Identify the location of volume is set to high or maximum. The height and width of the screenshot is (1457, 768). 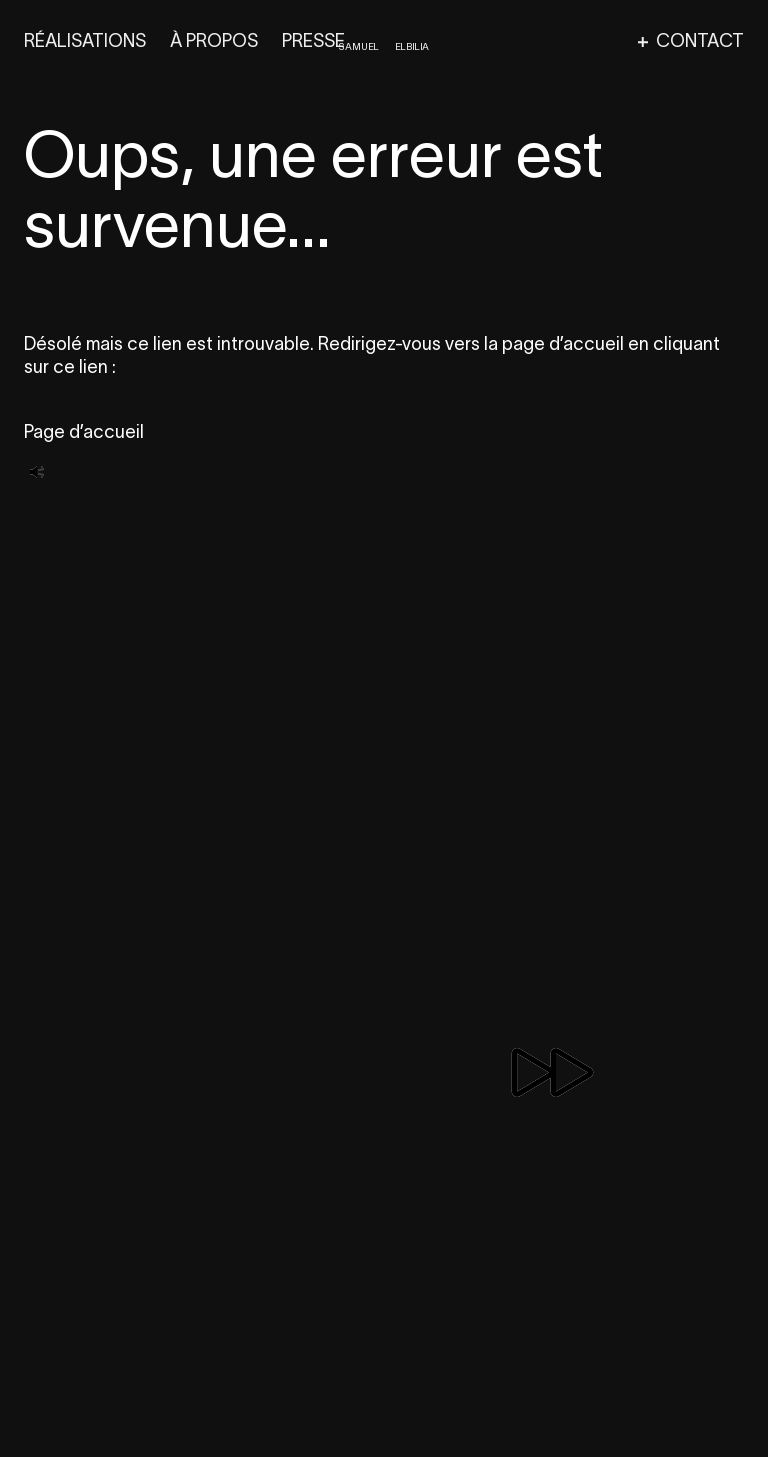
(37, 472).